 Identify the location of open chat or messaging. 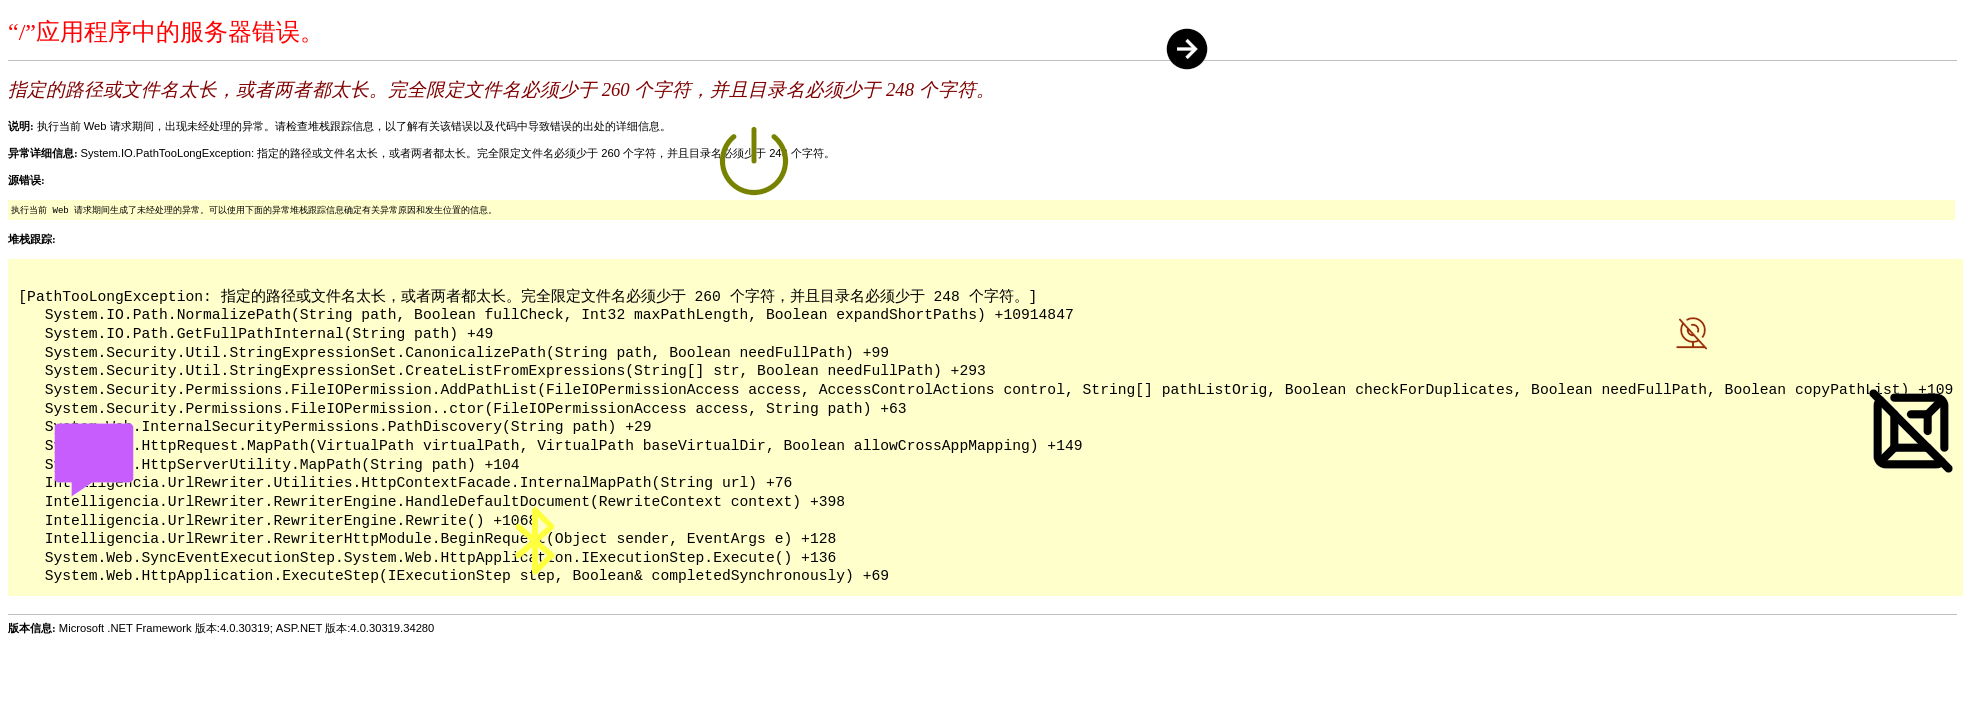
(94, 460).